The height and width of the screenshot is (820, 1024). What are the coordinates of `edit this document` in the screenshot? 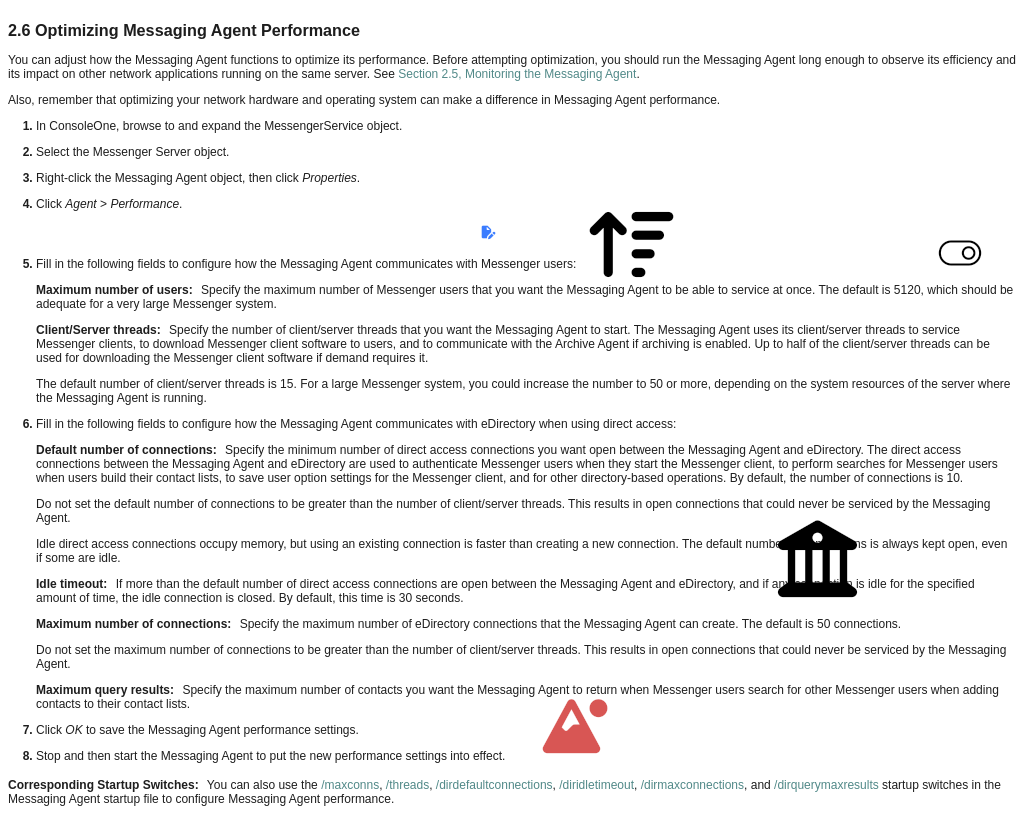 It's located at (488, 232).